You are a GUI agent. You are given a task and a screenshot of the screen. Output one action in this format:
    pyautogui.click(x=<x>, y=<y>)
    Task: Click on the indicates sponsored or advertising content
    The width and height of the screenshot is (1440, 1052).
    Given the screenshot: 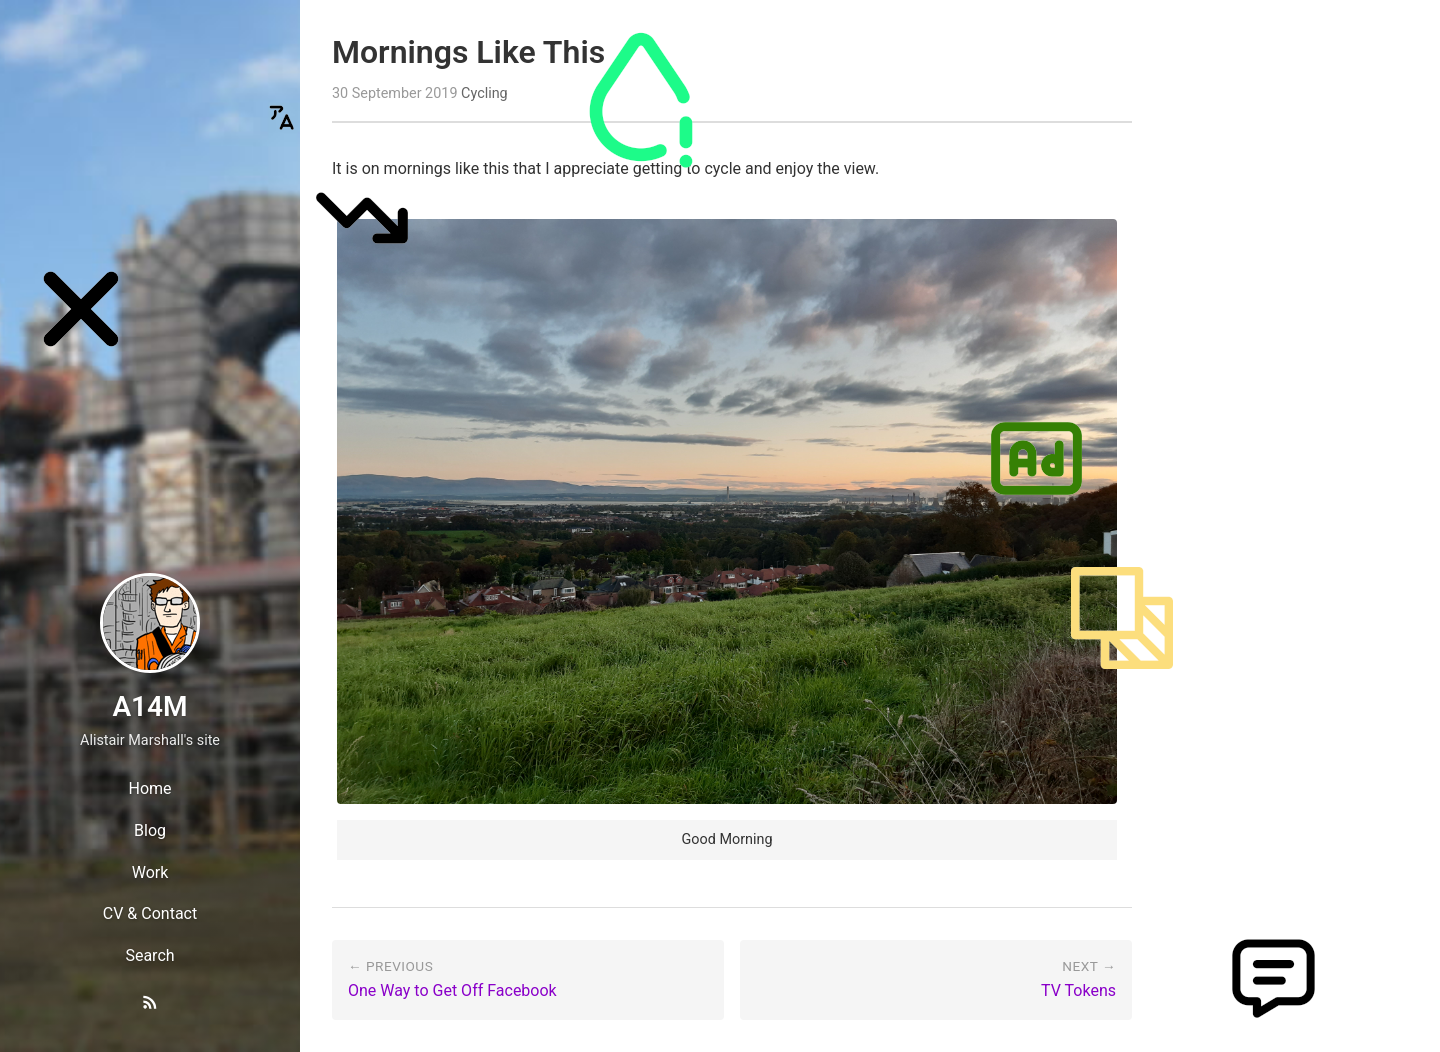 What is the action you would take?
    pyautogui.click(x=1036, y=458)
    